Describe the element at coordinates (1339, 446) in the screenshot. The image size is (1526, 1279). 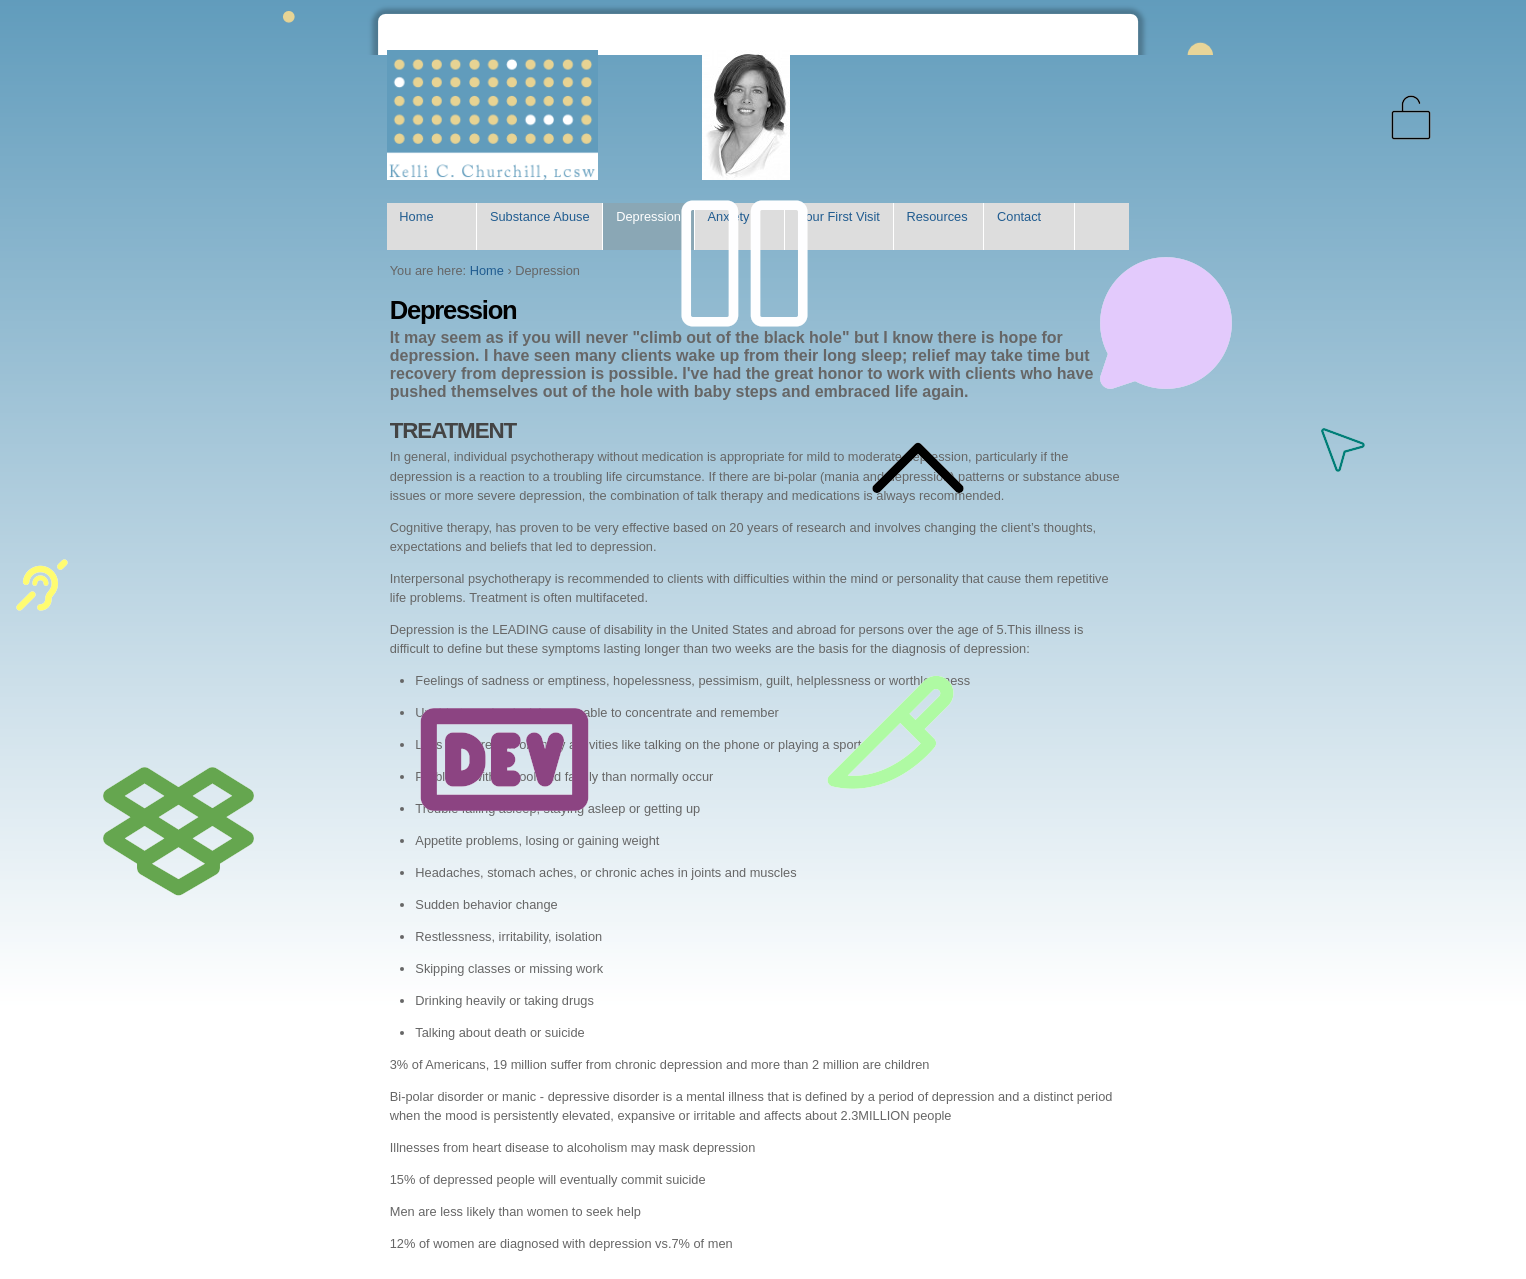
I see `tap to navigate to a destination` at that location.